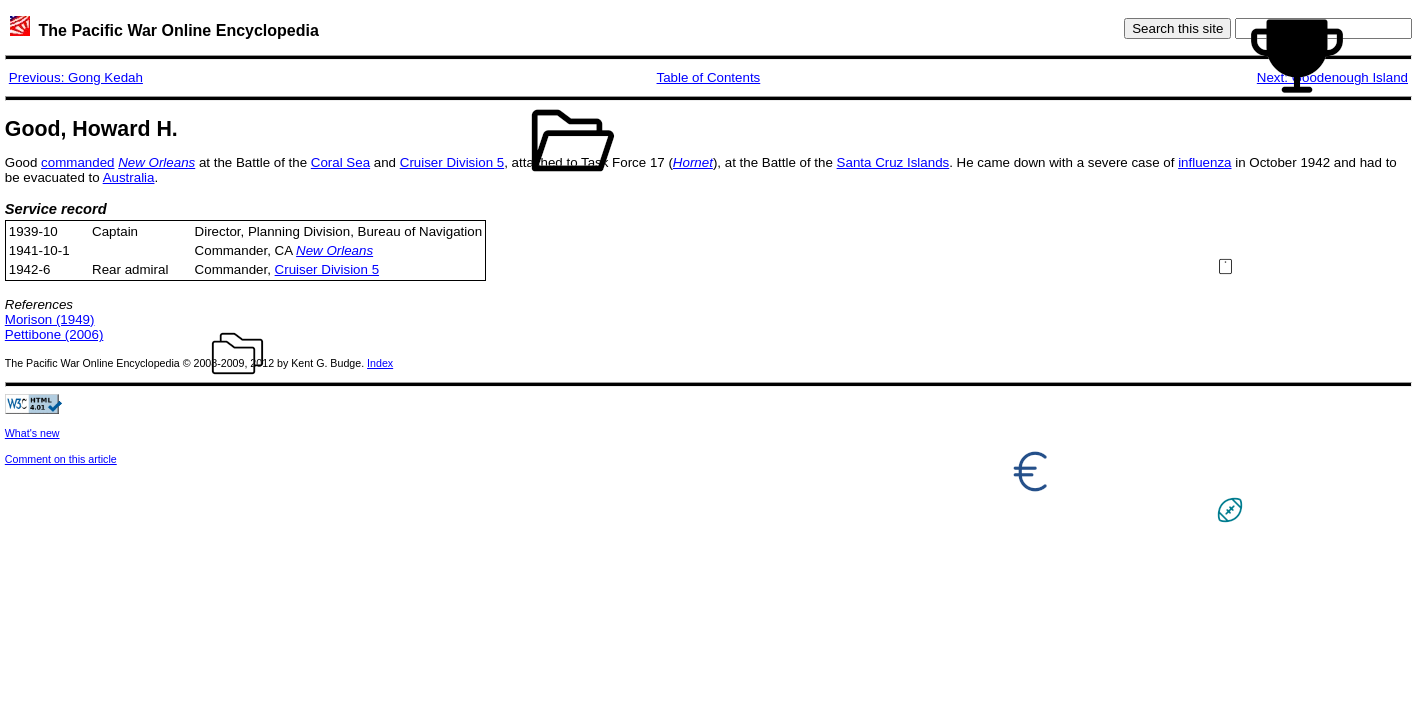 The image size is (1412, 720). I want to click on view prices in euros, so click(1033, 471).